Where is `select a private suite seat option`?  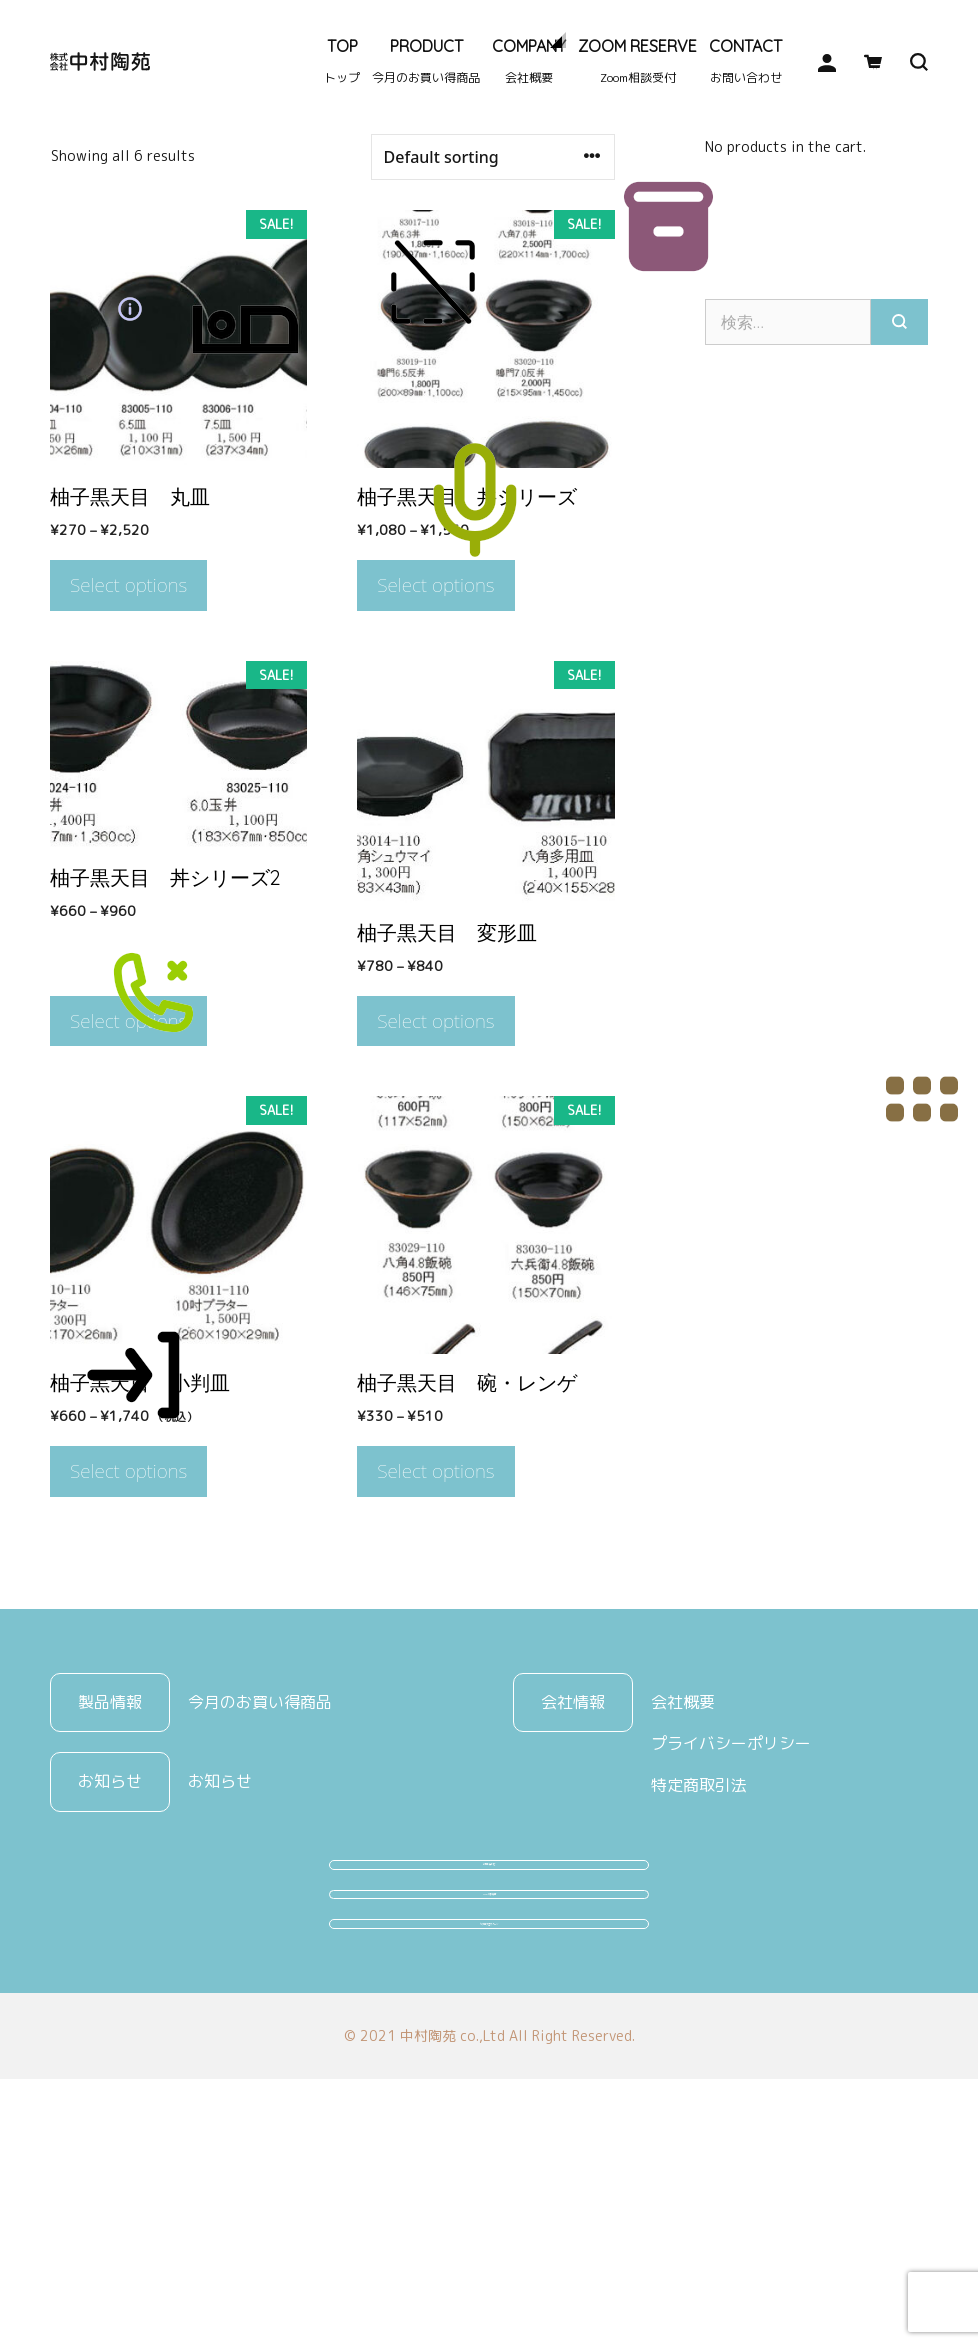 select a private suite seat option is located at coordinates (245, 329).